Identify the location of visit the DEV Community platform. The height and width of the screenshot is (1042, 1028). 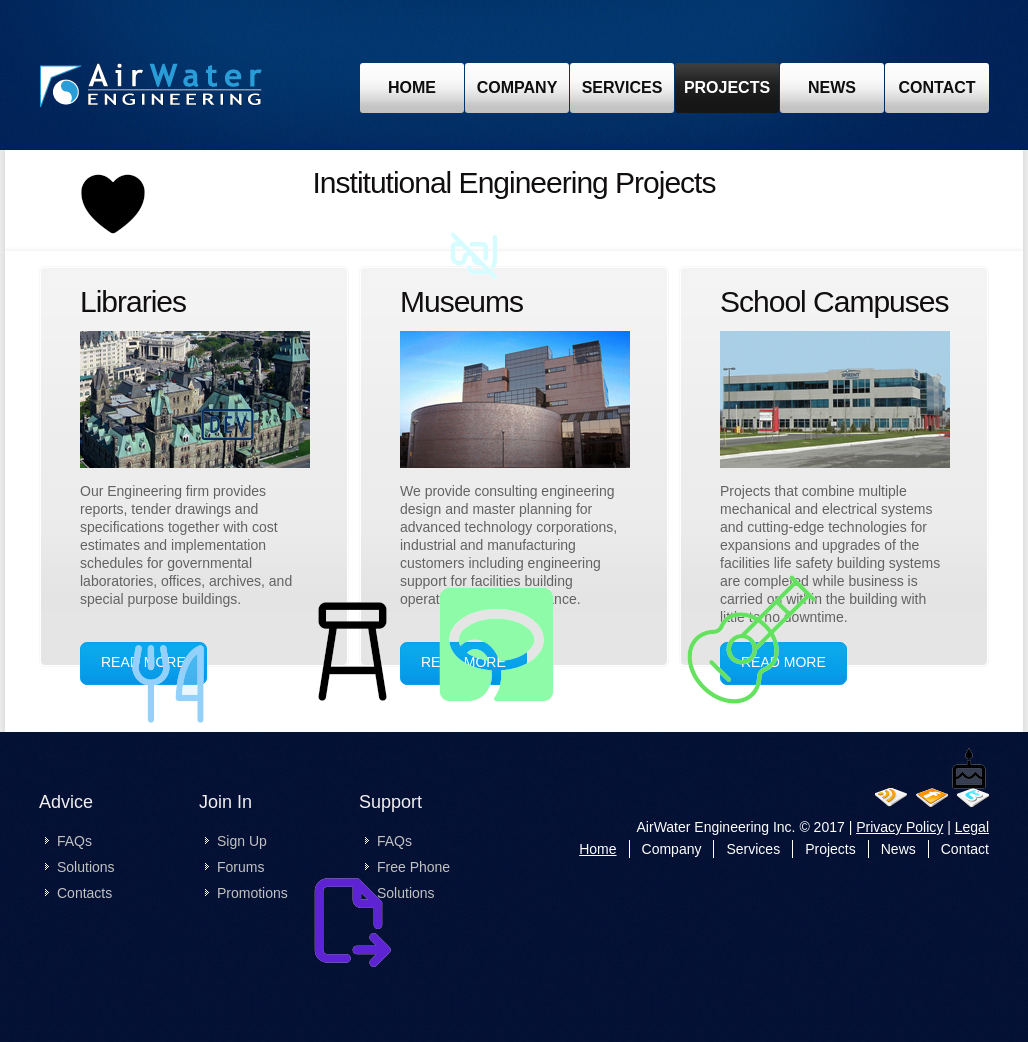
(227, 424).